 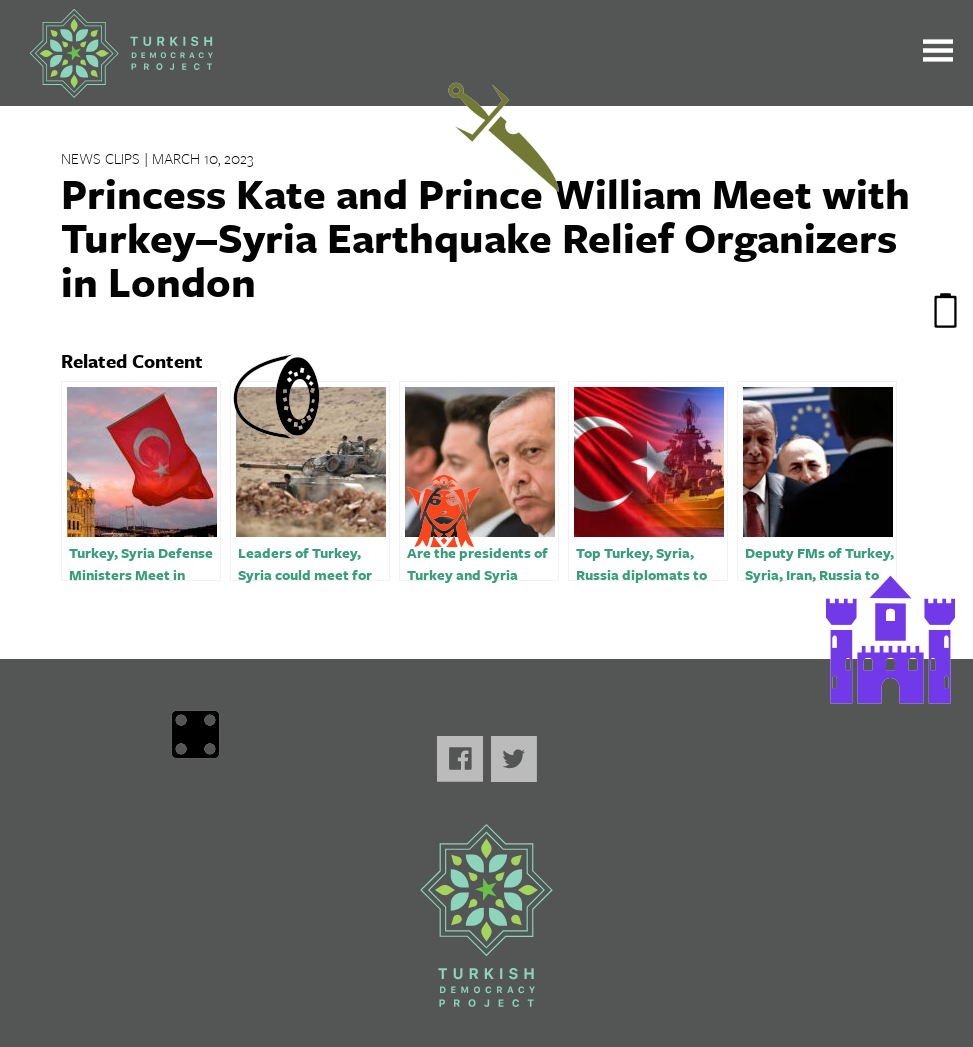 I want to click on indicates empty battery status, so click(x=945, y=310).